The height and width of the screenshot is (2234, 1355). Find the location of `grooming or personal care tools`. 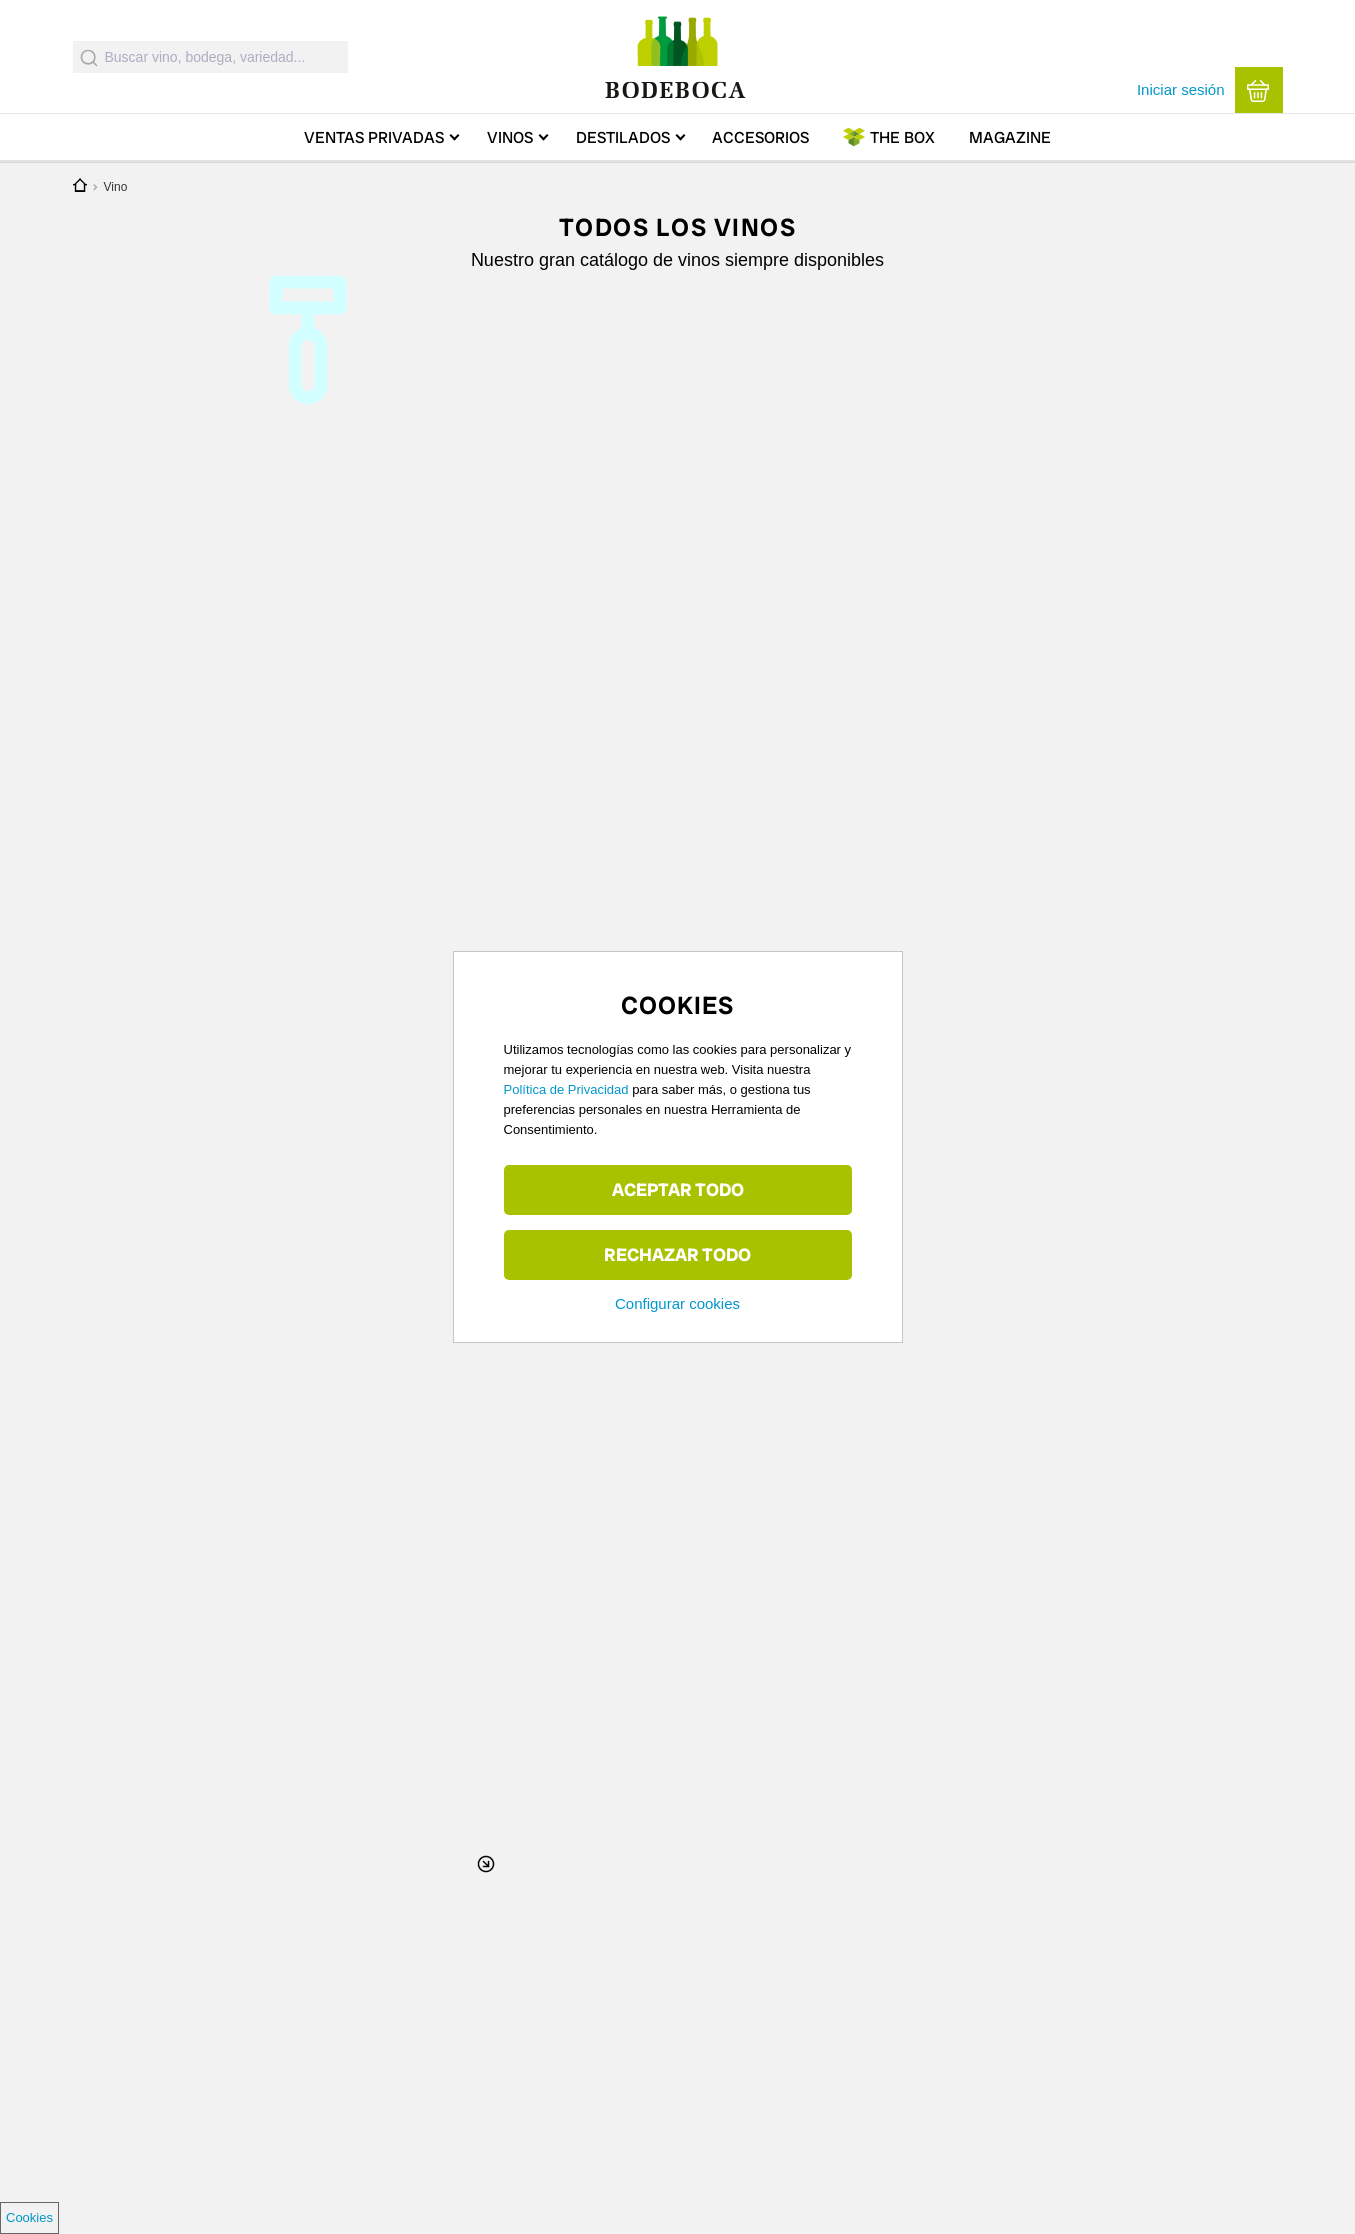

grooming or personal care tools is located at coordinates (308, 340).